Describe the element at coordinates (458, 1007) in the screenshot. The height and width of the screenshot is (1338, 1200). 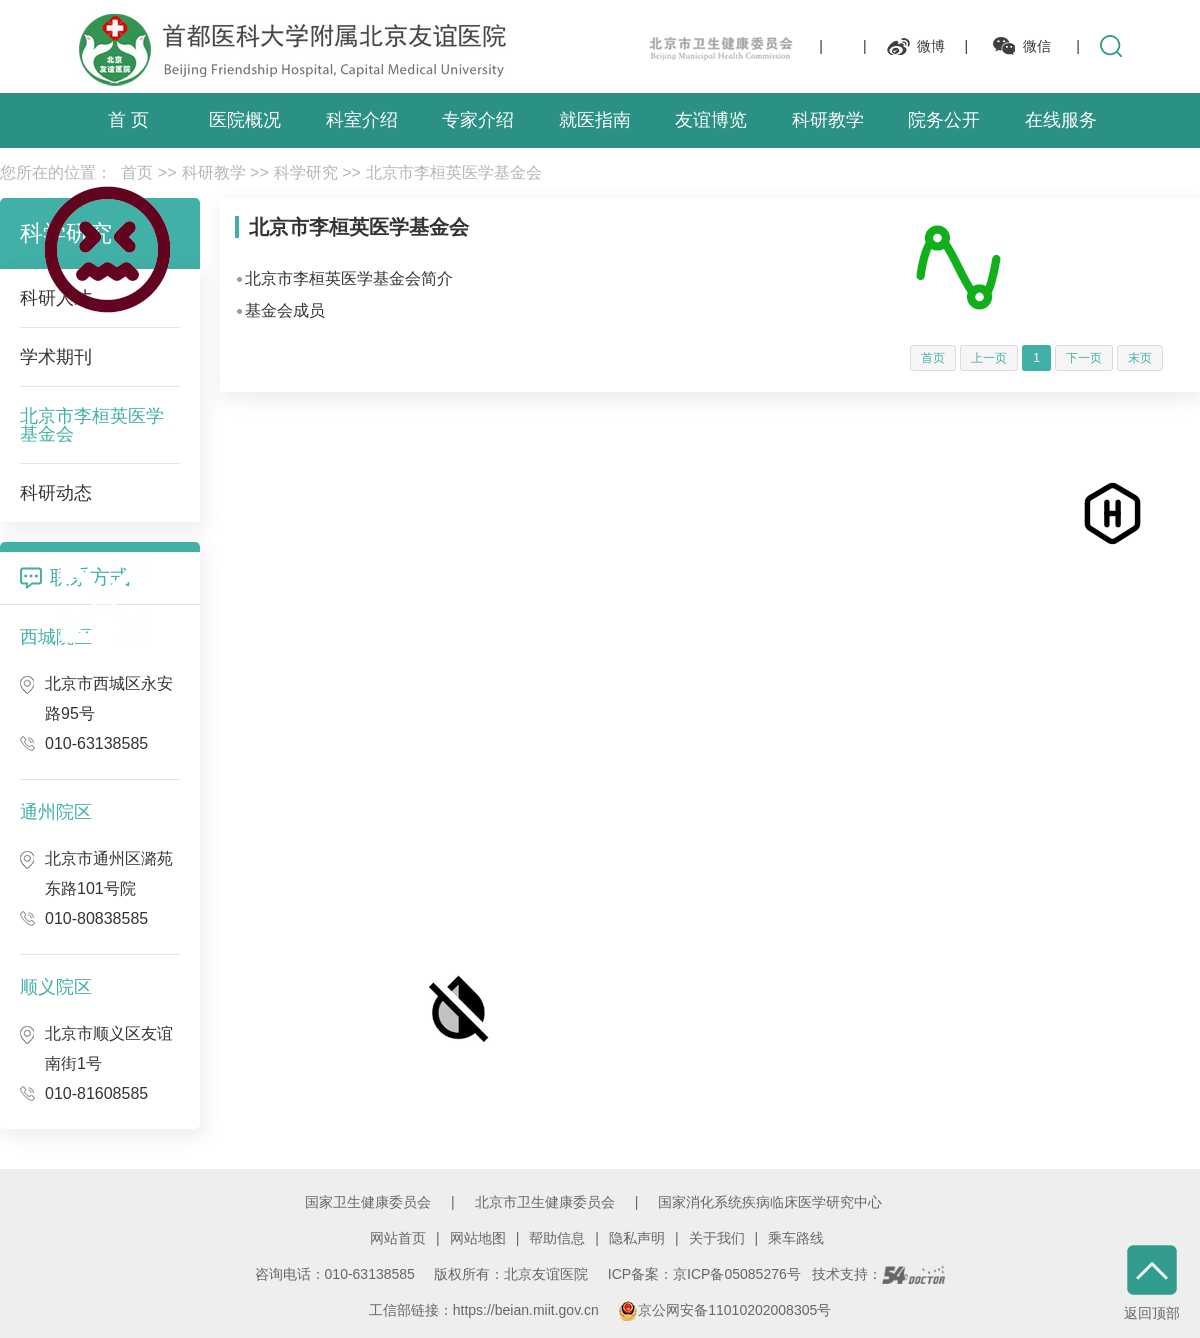
I see `disable color inversion mode` at that location.